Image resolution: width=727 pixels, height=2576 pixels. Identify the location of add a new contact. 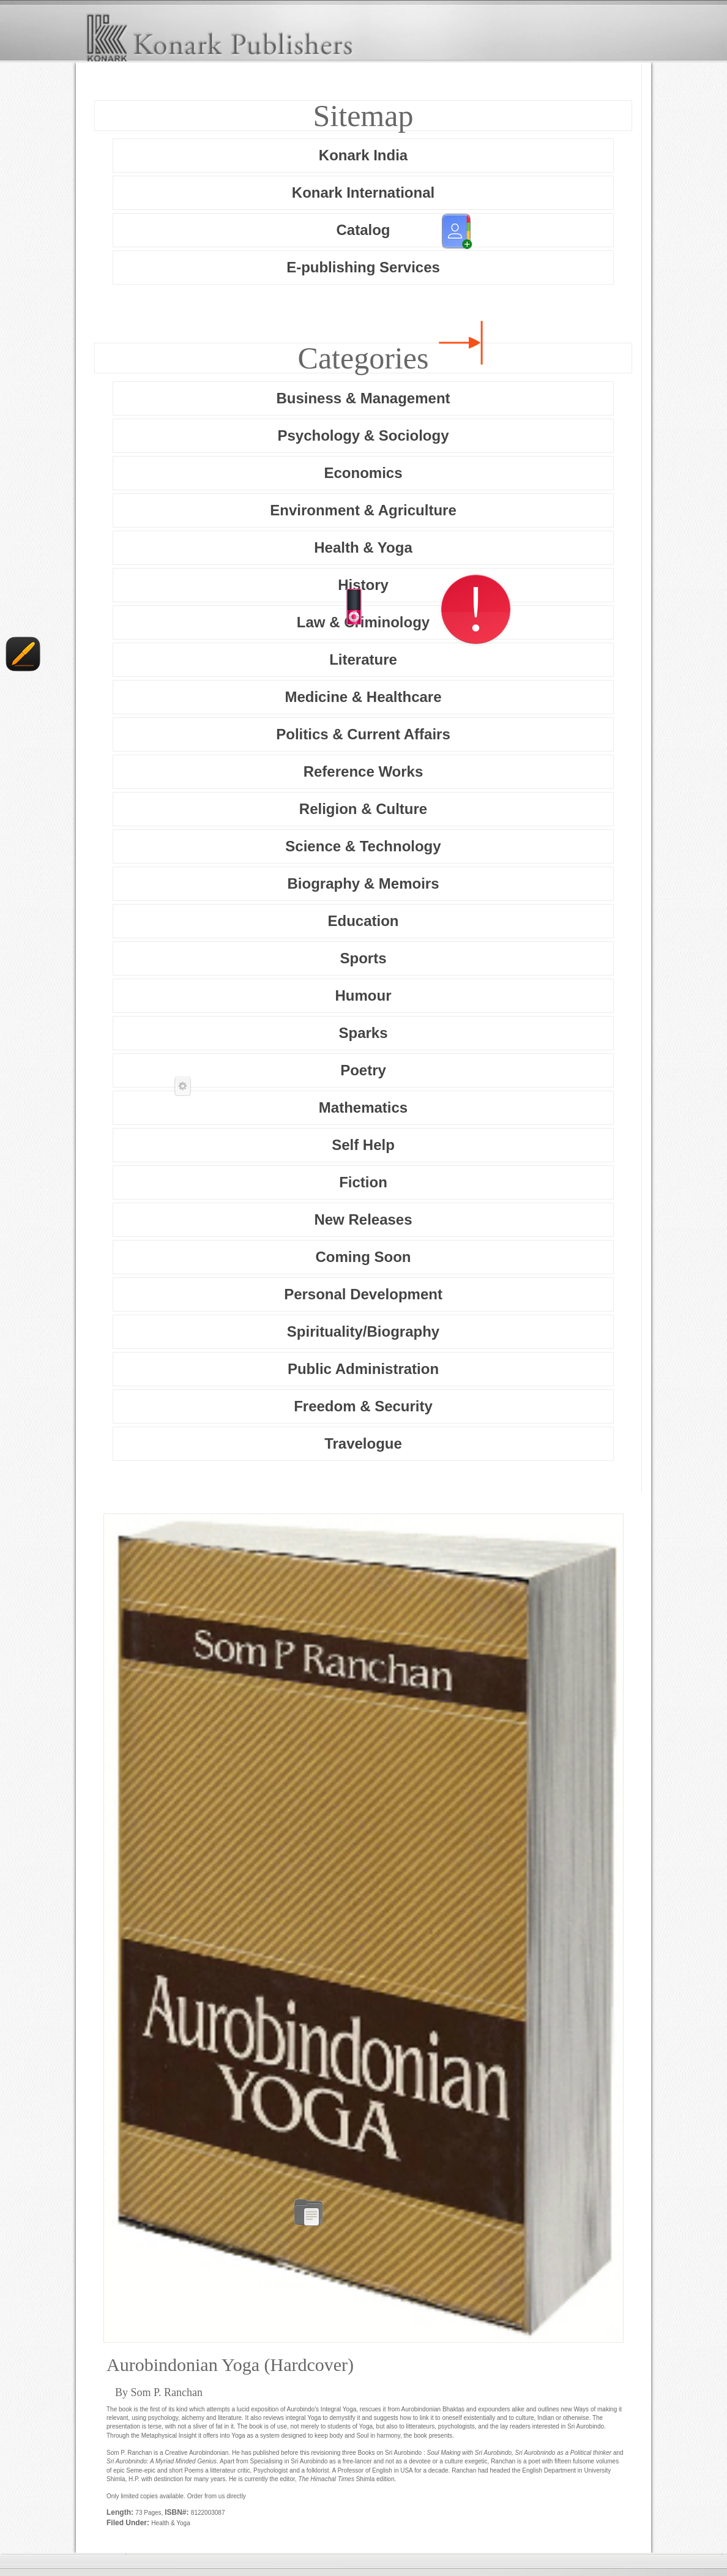
(456, 231).